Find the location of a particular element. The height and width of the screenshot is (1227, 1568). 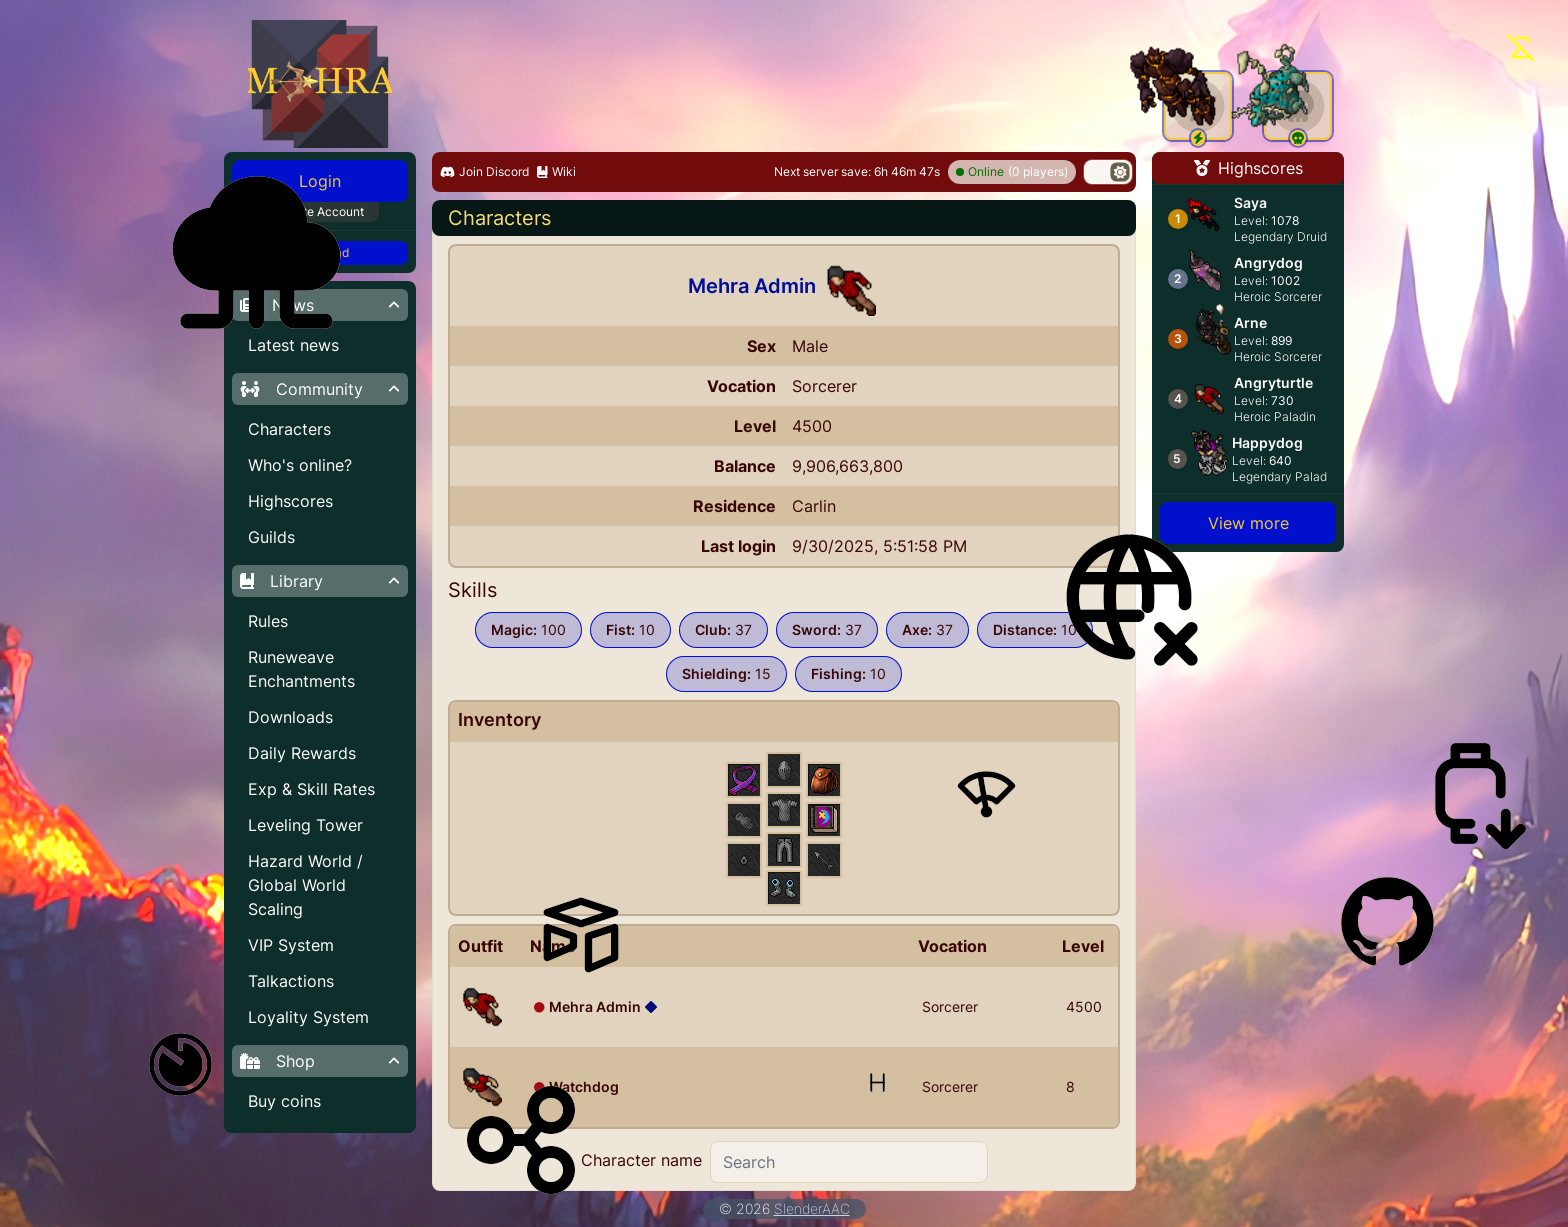

toggle windshield wiper controls is located at coordinates (986, 794).